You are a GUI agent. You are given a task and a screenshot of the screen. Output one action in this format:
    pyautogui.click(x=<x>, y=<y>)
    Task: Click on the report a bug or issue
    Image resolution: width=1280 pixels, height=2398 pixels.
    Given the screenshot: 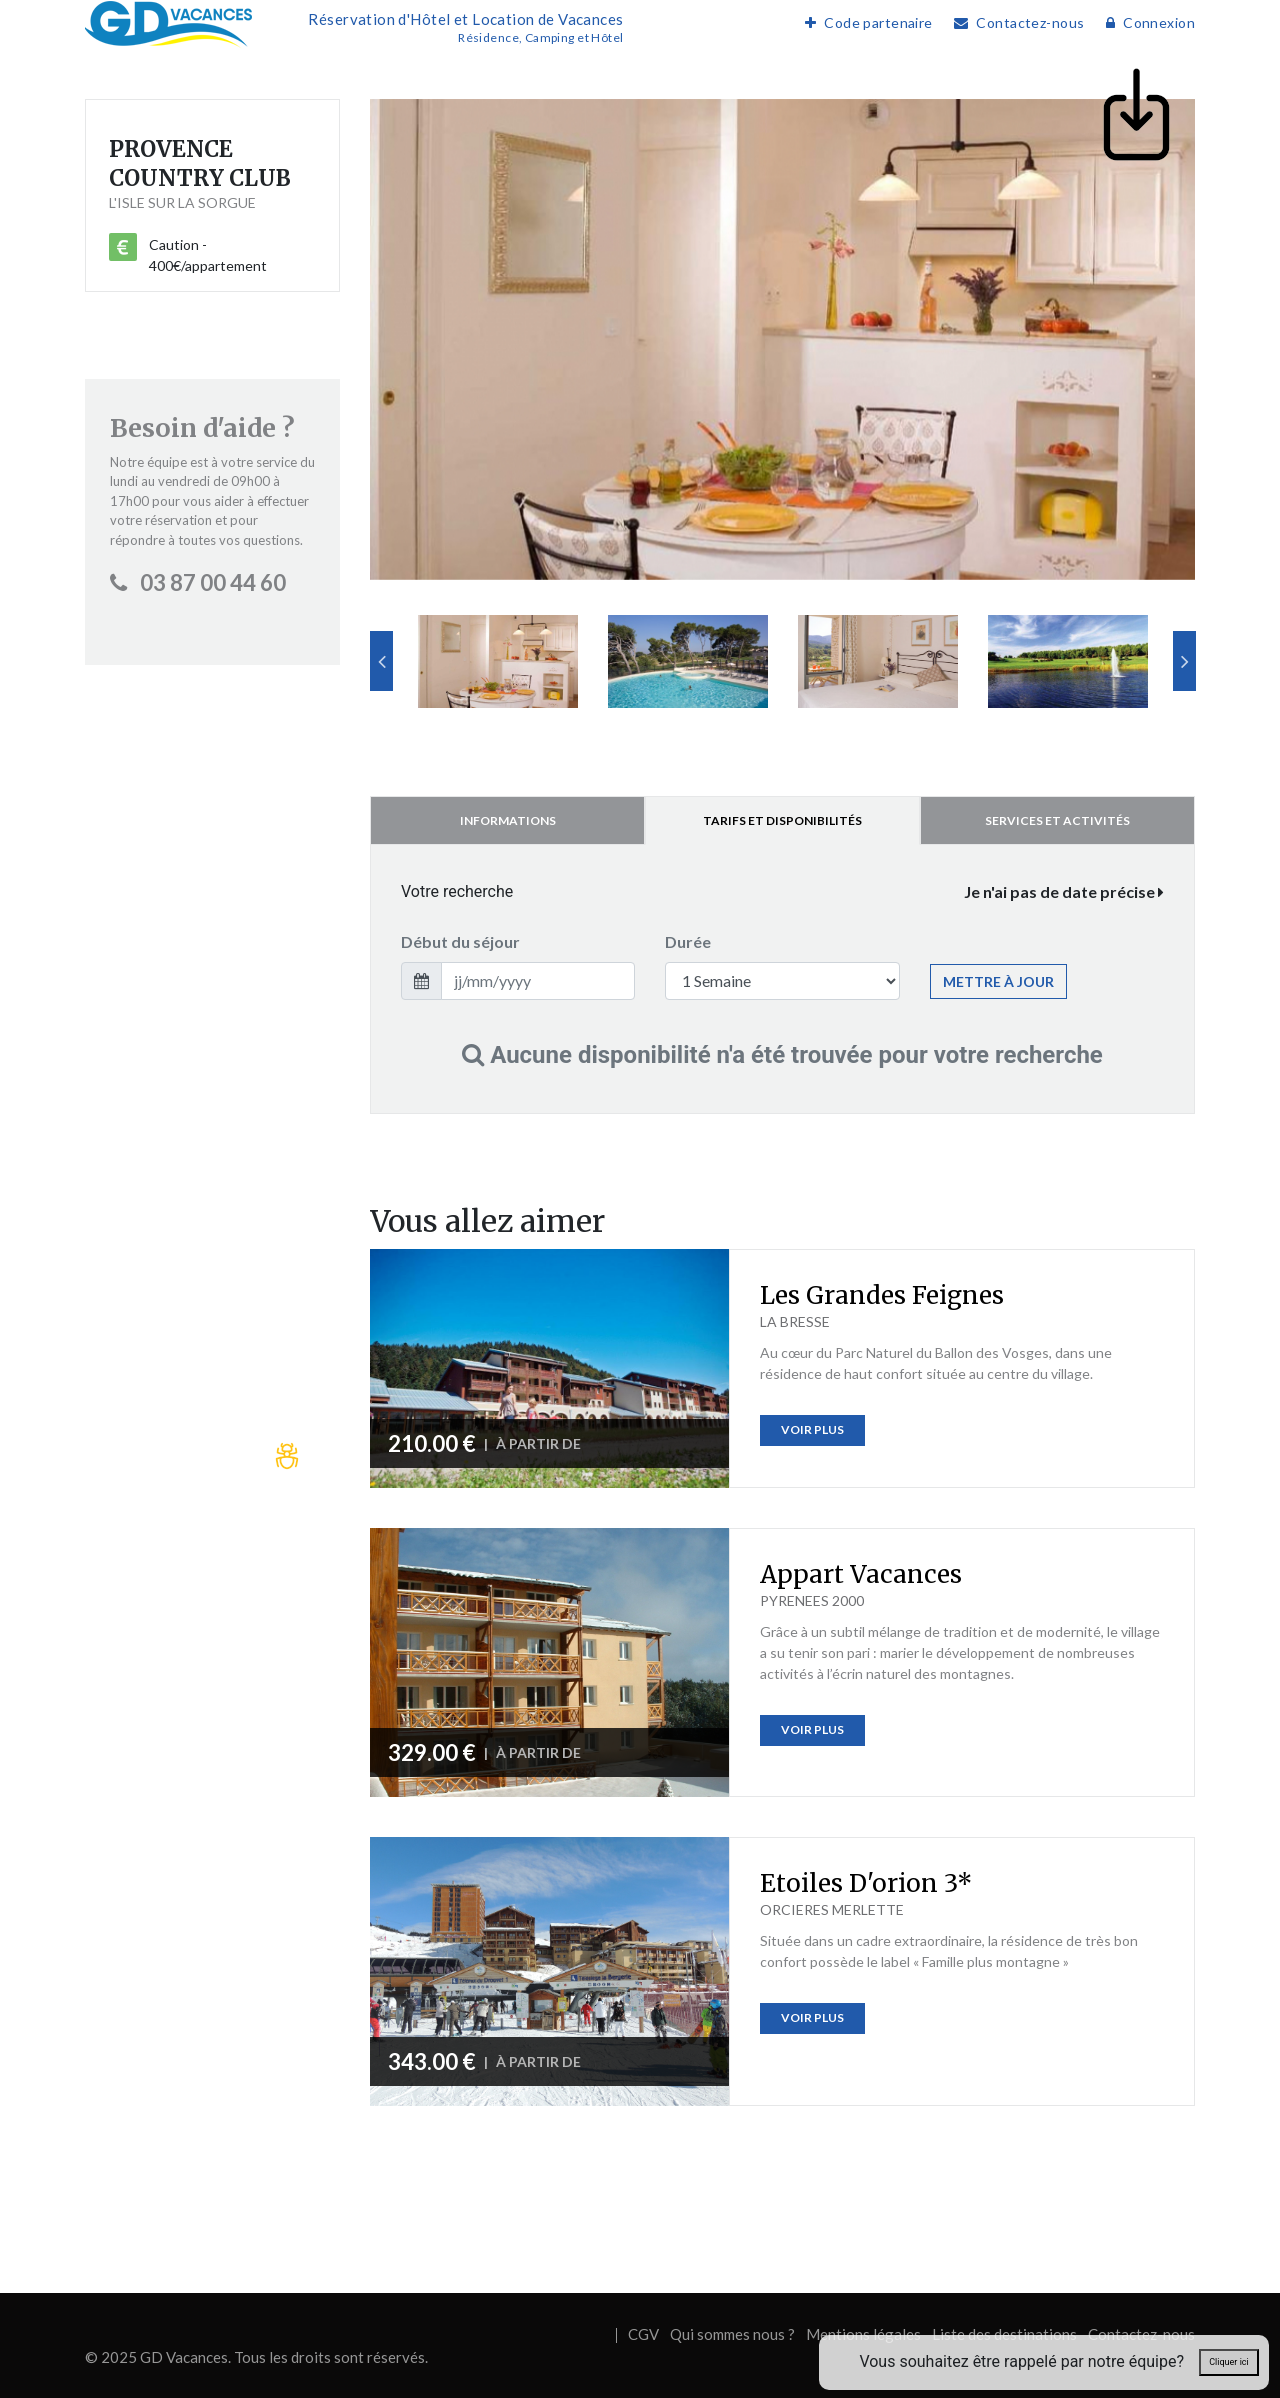 What is the action you would take?
    pyautogui.click(x=287, y=1456)
    